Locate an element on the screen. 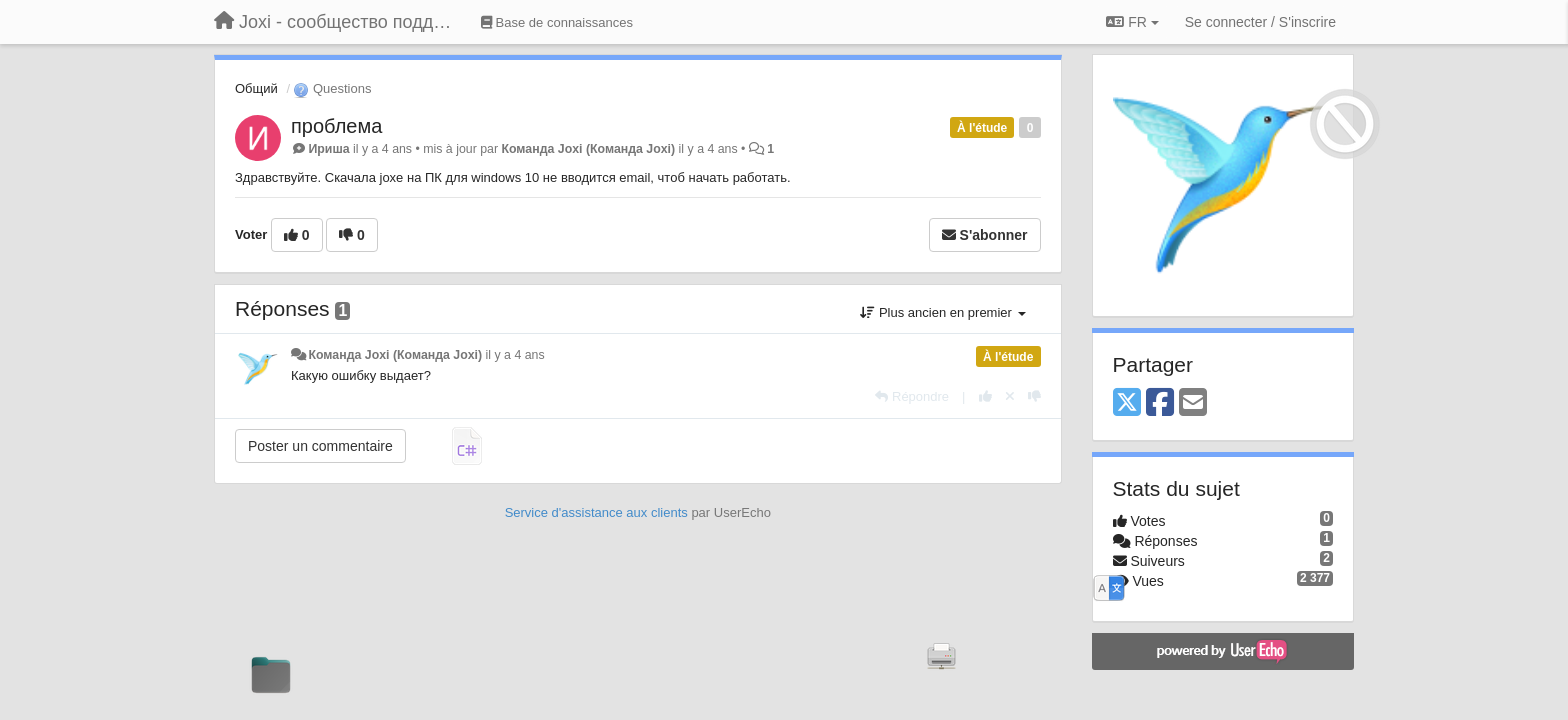 The width and height of the screenshot is (1568, 720). a C# source code file is located at coordinates (467, 446).